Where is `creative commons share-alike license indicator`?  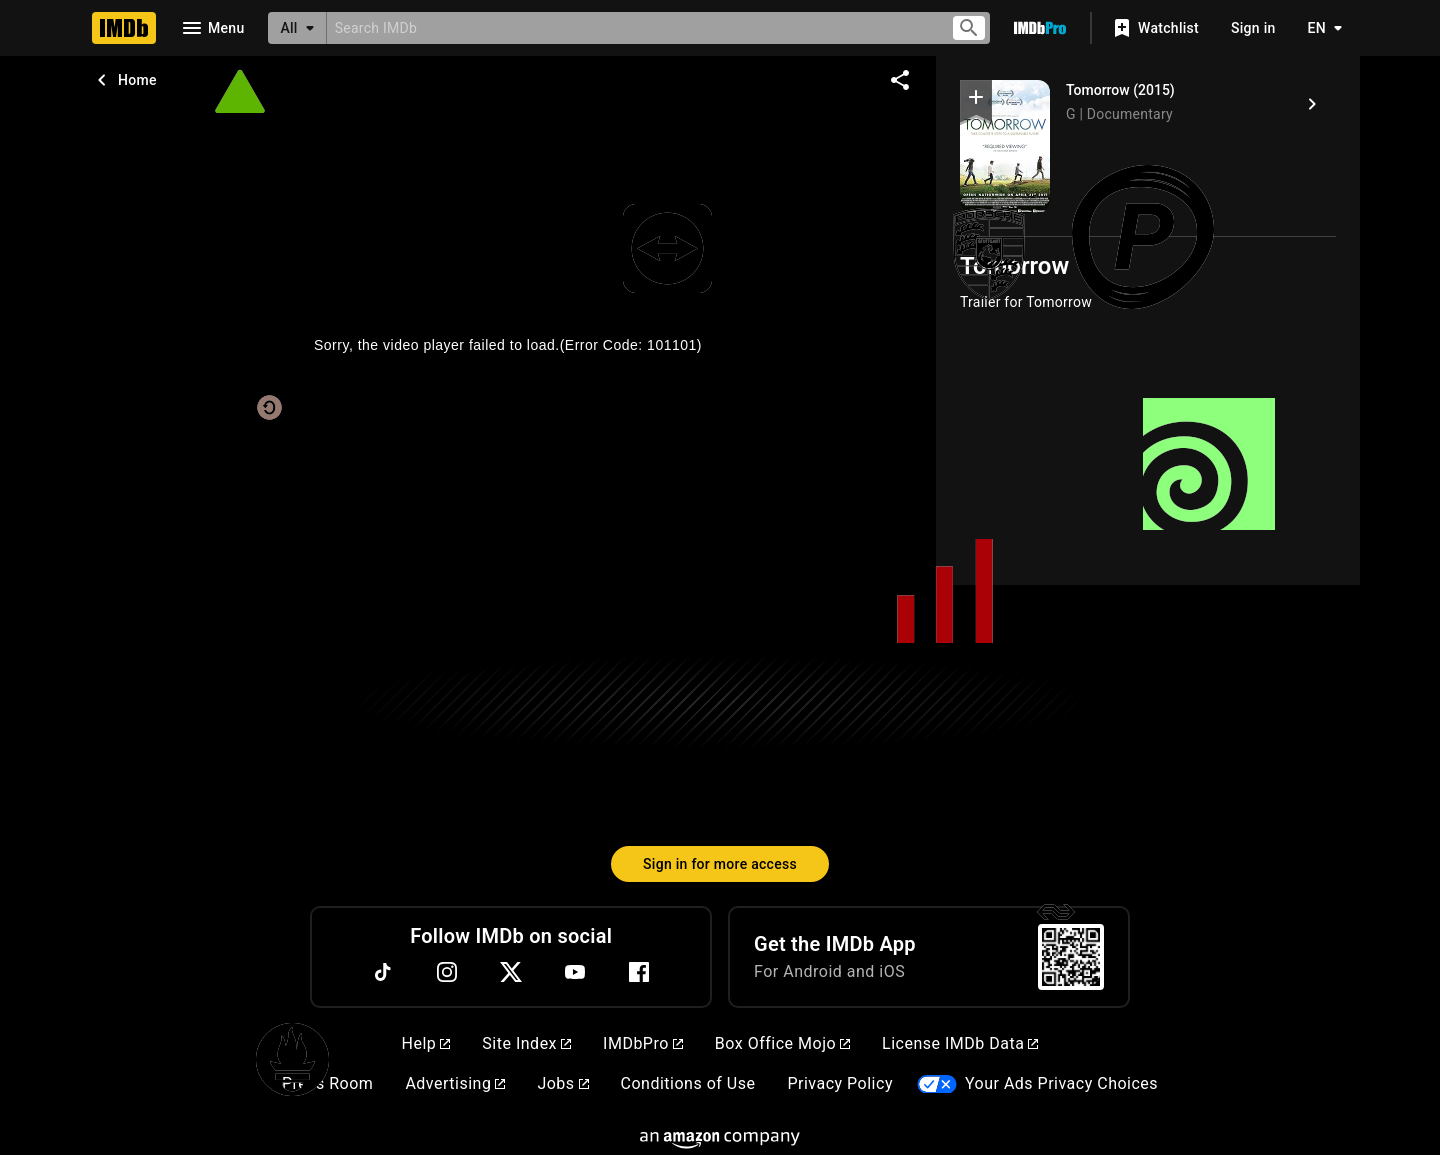 creative commons share-alike license indicator is located at coordinates (269, 407).